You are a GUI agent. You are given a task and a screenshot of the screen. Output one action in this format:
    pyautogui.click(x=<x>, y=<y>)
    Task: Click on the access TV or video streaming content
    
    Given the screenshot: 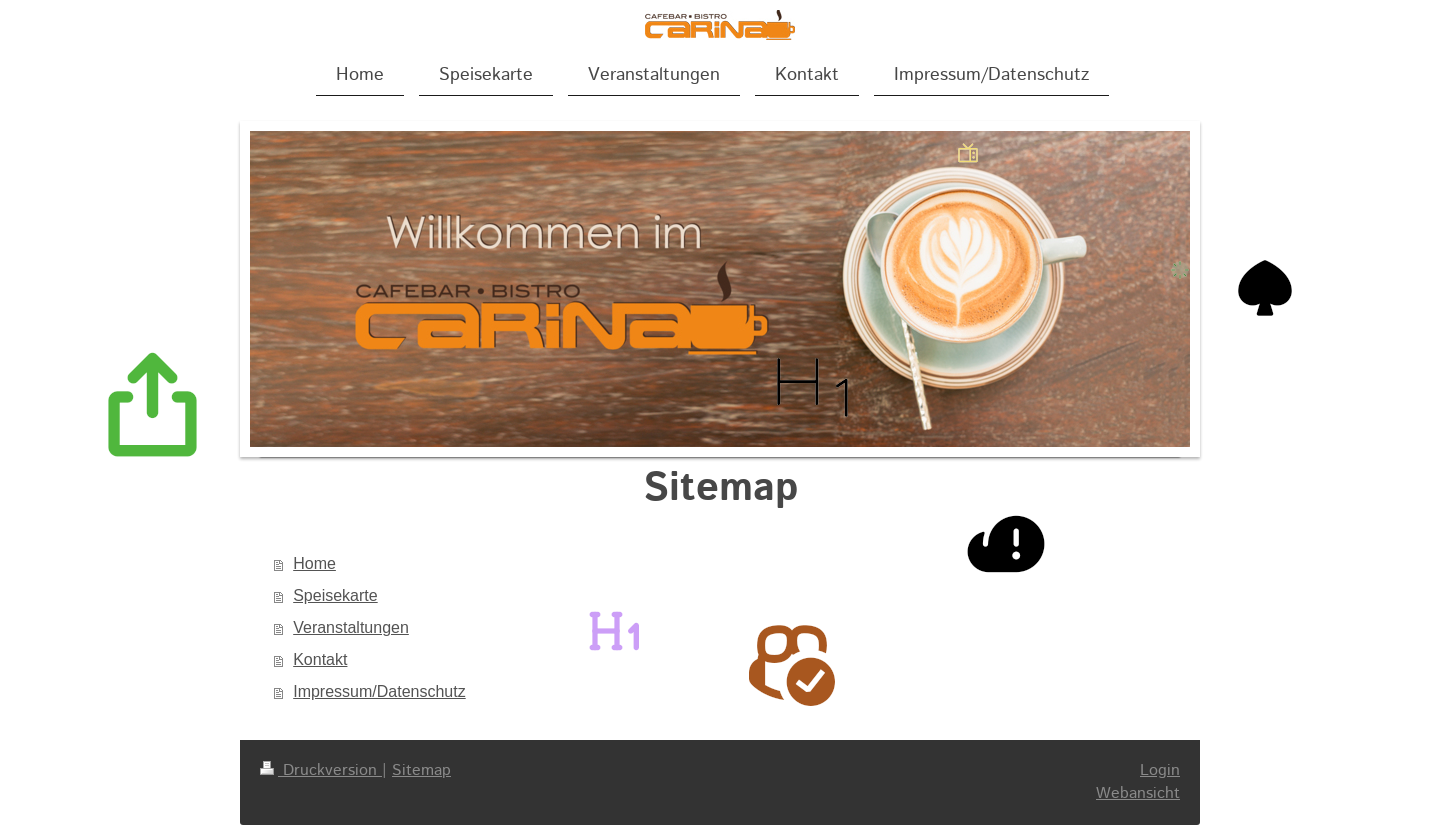 What is the action you would take?
    pyautogui.click(x=968, y=154)
    